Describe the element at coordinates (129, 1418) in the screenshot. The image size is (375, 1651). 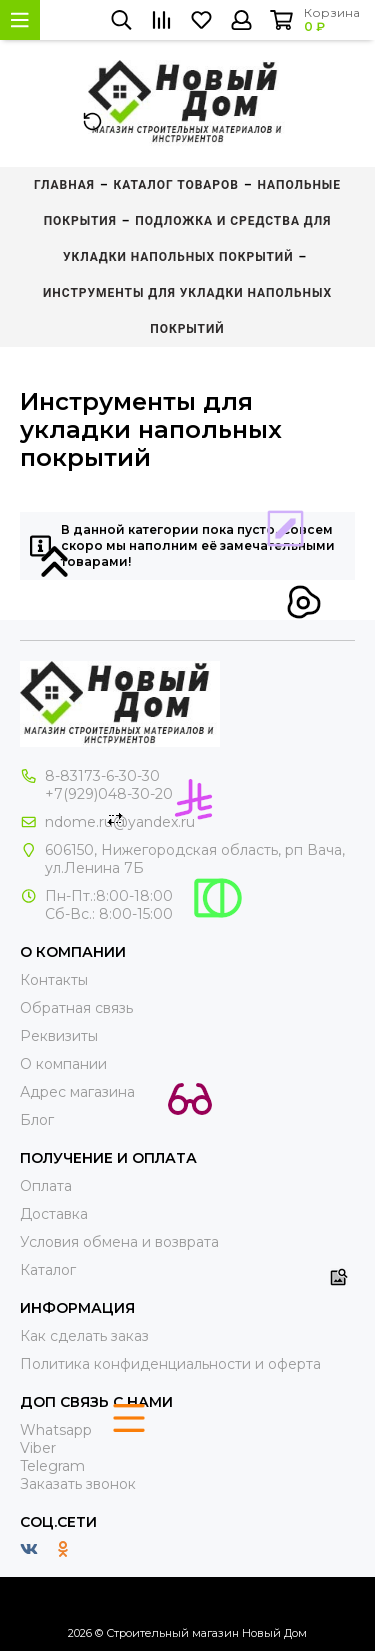
I see `open navigation menu` at that location.